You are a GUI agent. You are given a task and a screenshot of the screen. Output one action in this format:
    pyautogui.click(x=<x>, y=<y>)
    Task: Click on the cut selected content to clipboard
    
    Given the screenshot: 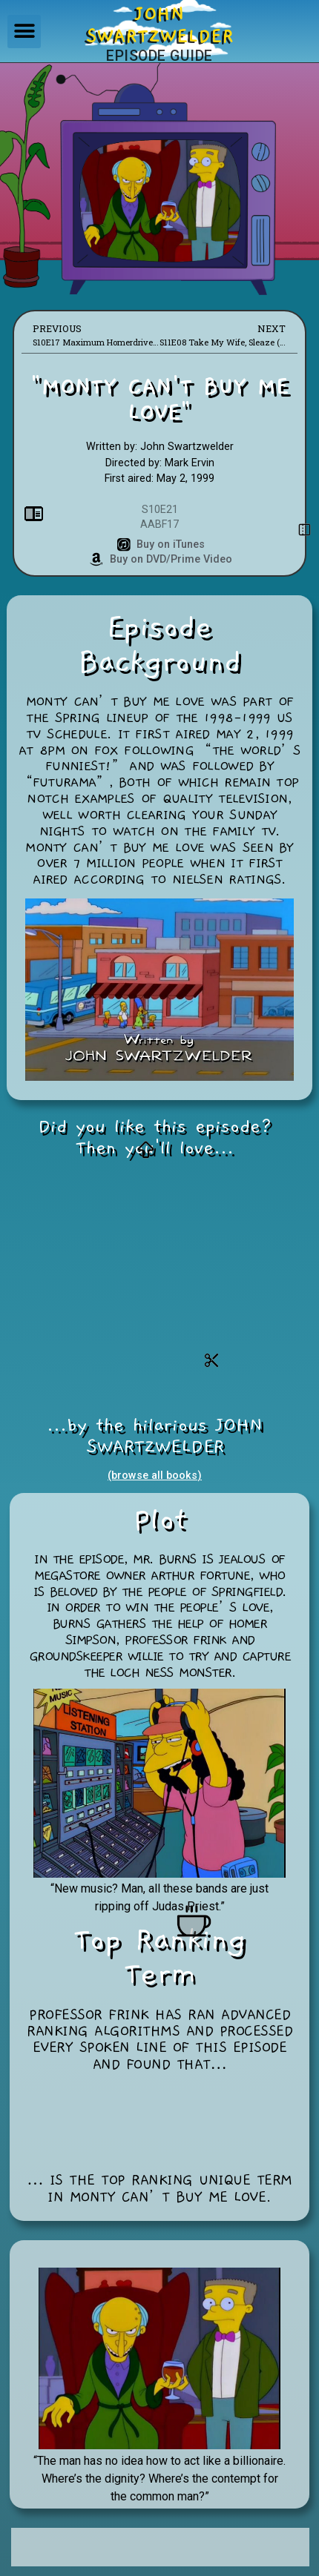 What is the action you would take?
    pyautogui.click(x=211, y=1360)
    